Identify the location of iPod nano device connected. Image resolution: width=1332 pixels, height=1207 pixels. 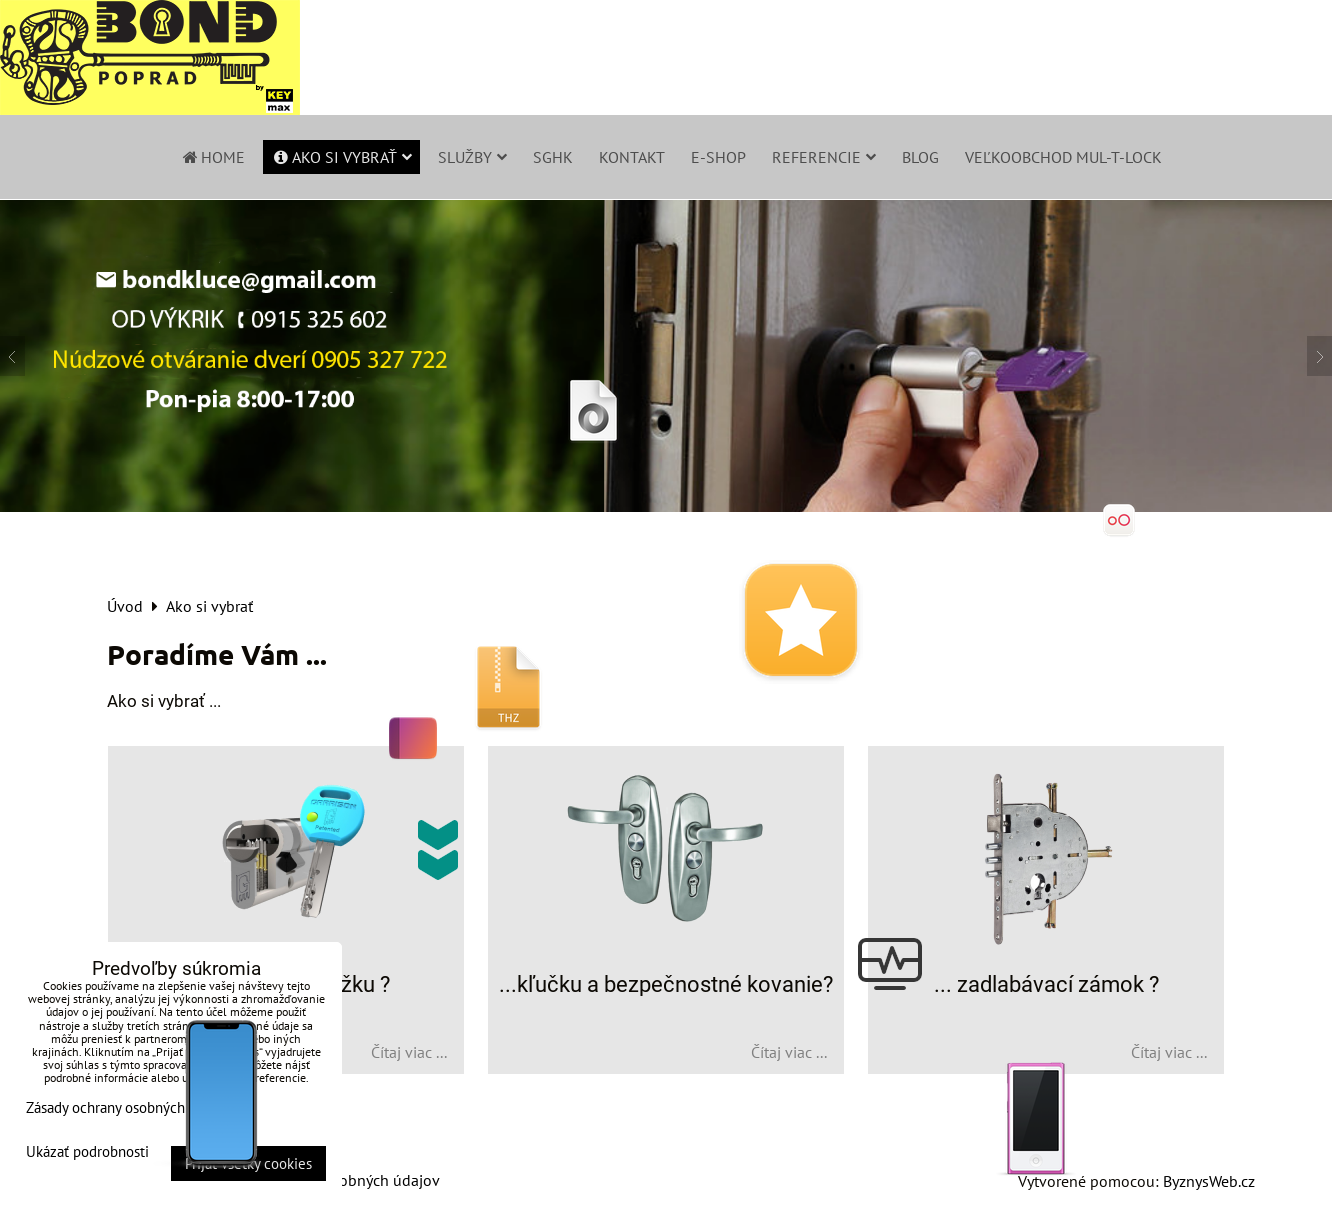
(1036, 1119).